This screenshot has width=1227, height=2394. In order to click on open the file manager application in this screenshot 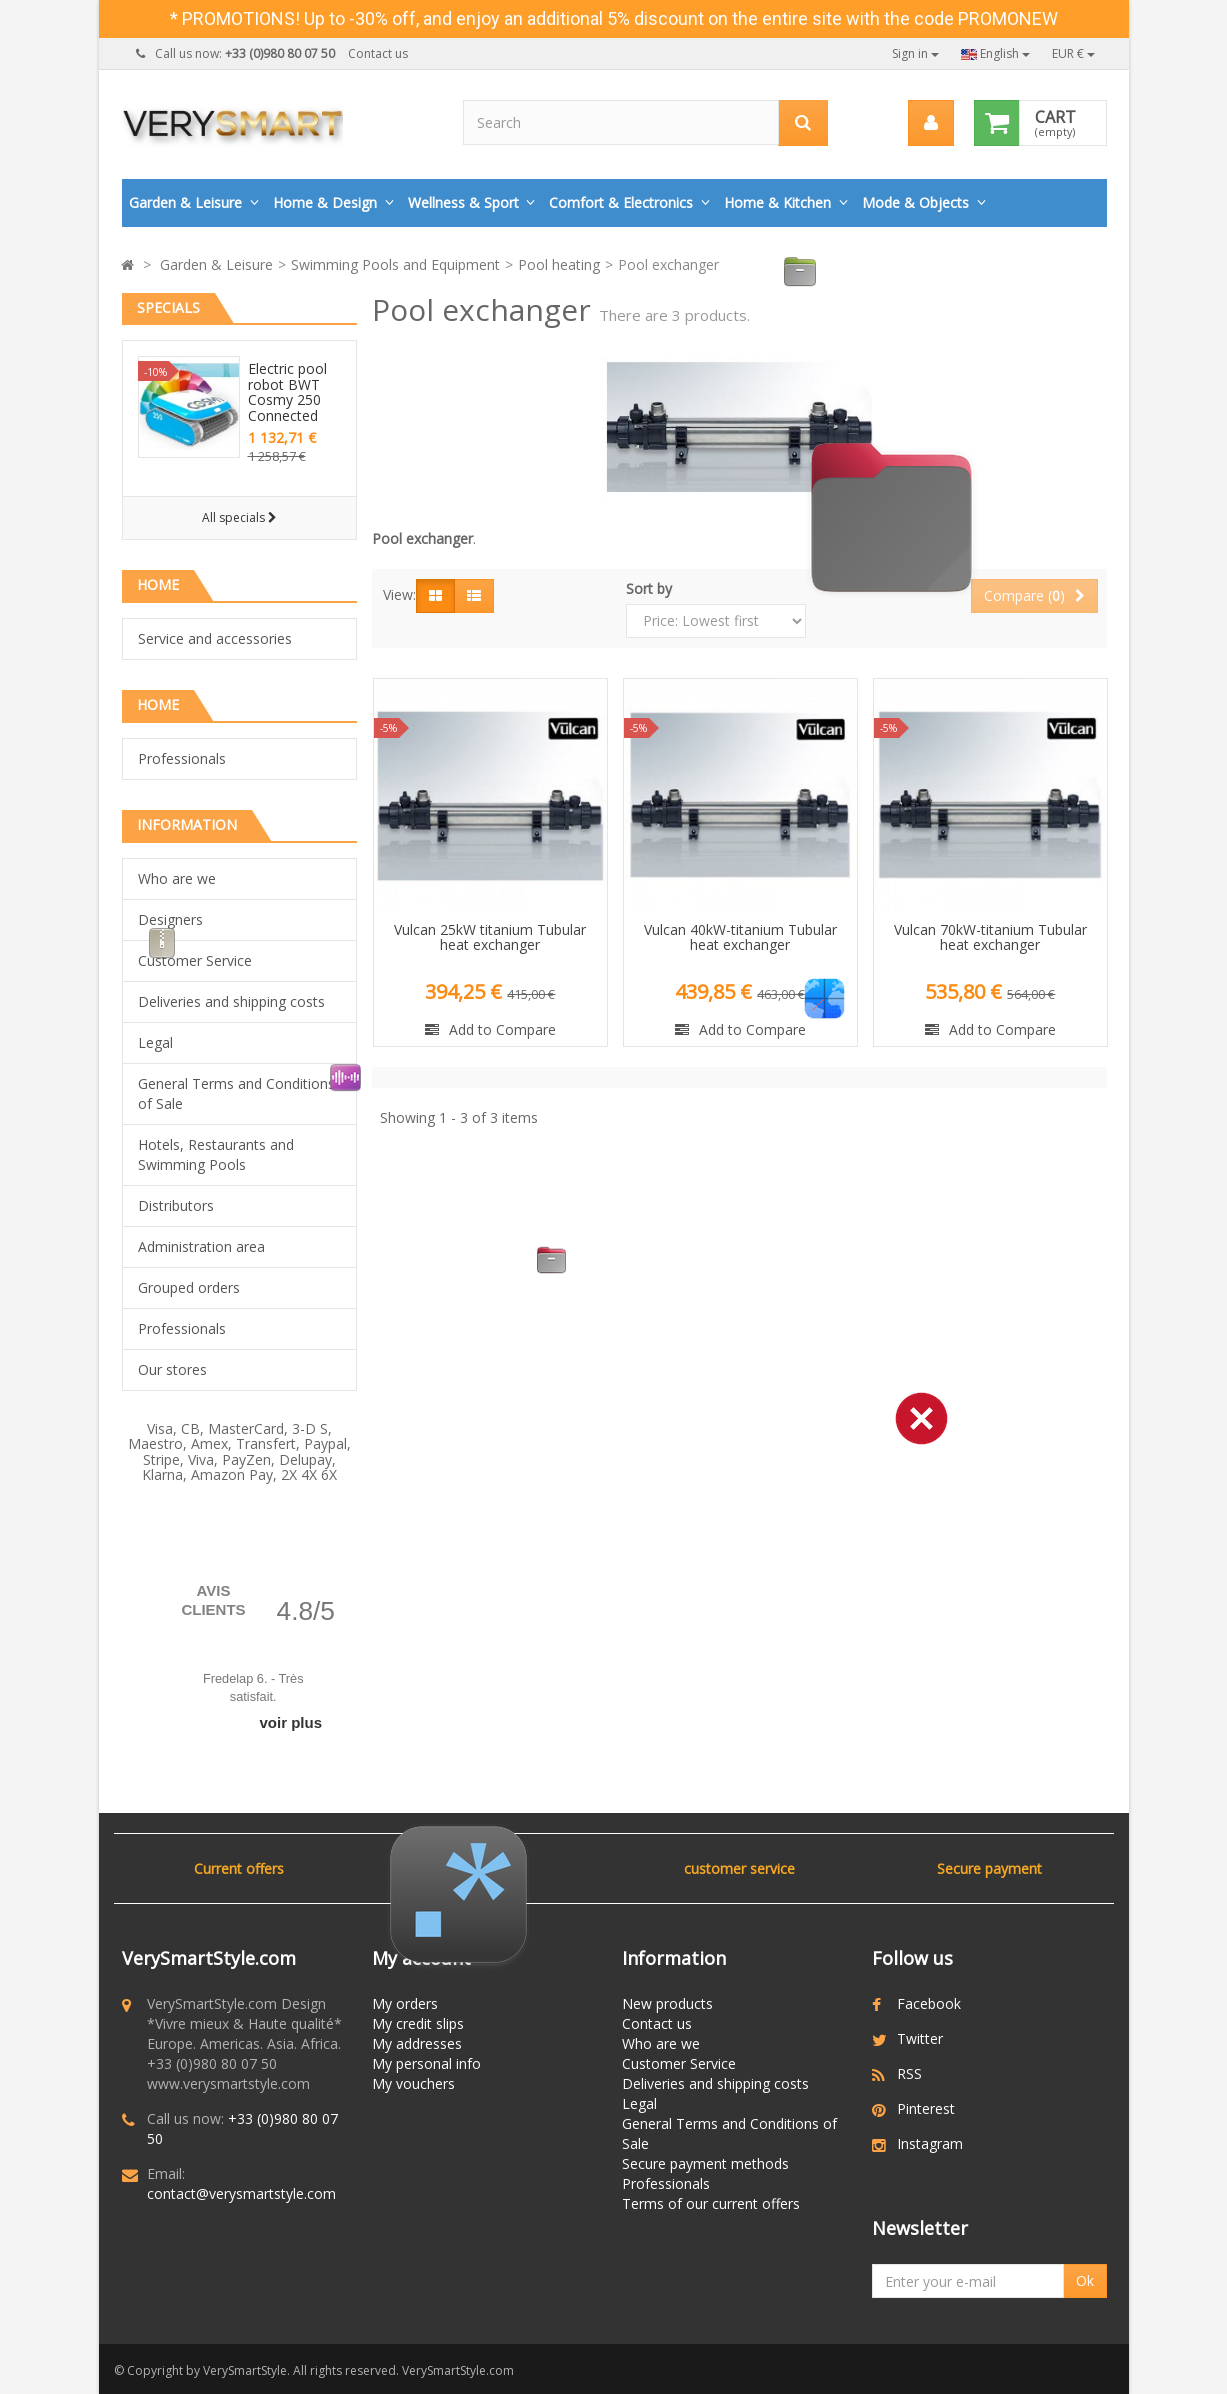, I will do `click(551, 1259)`.